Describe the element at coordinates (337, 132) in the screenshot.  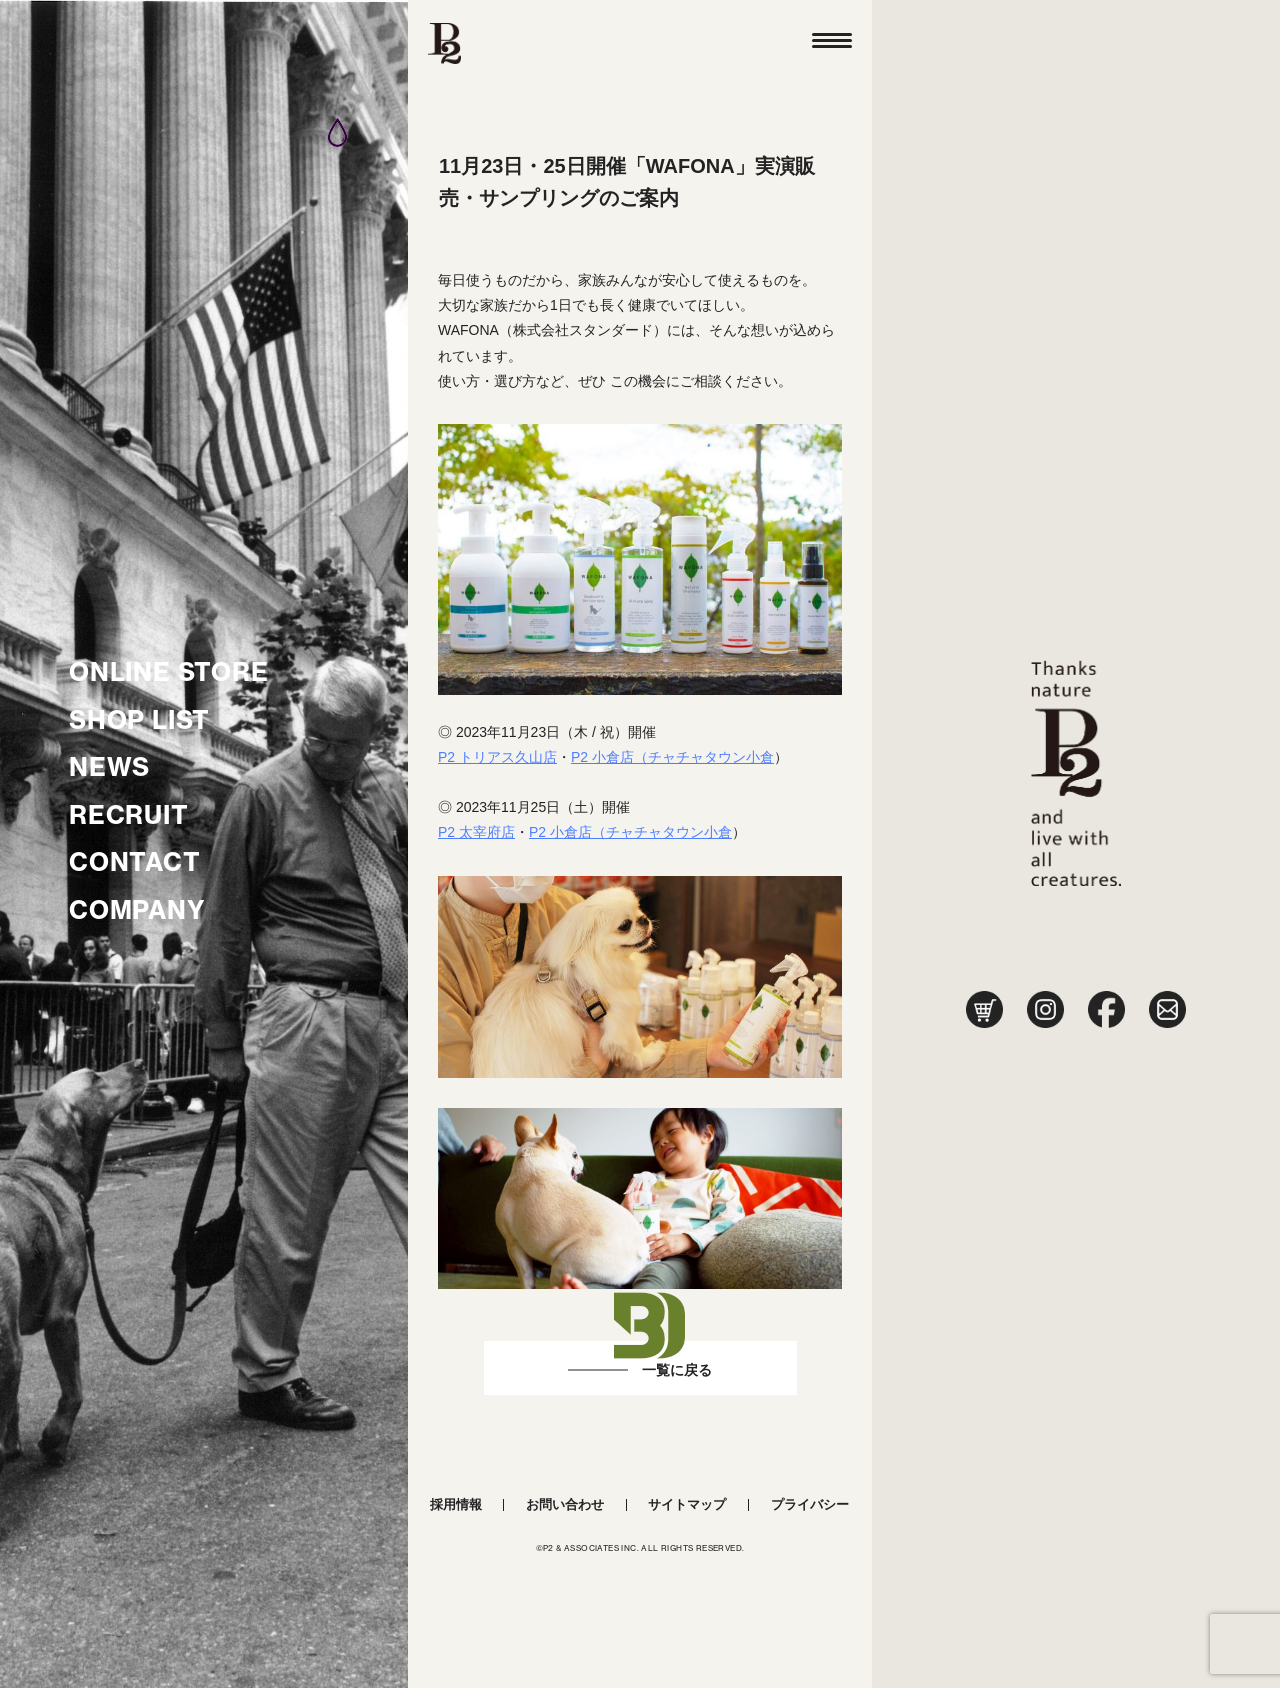
I see `moo print and design services logo` at that location.